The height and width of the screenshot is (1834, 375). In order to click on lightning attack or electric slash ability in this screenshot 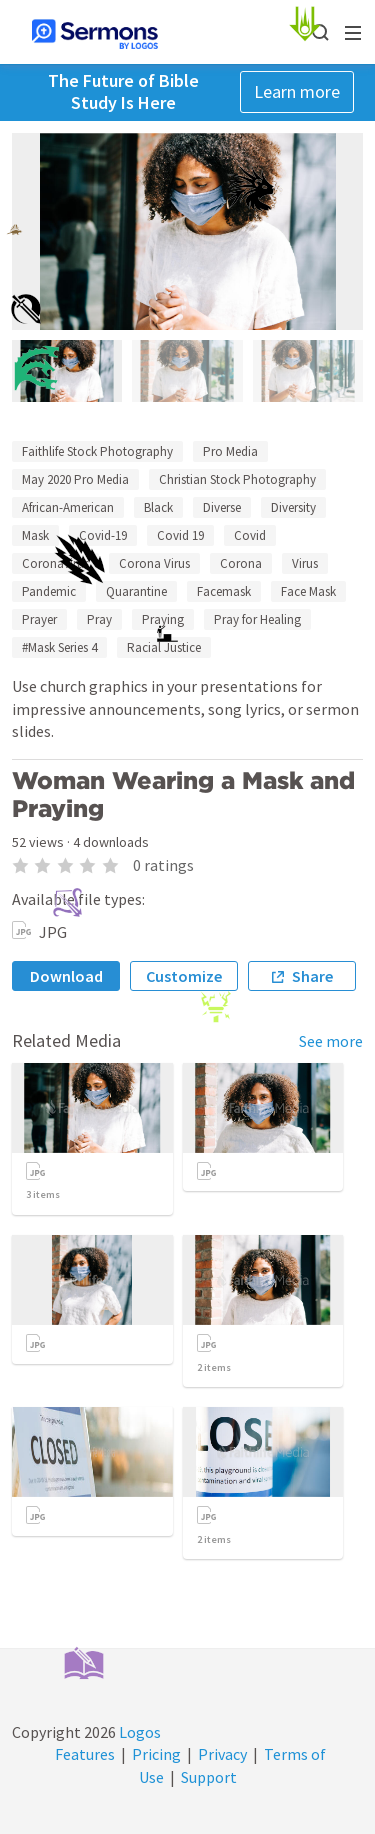, I will do `click(80, 559)`.